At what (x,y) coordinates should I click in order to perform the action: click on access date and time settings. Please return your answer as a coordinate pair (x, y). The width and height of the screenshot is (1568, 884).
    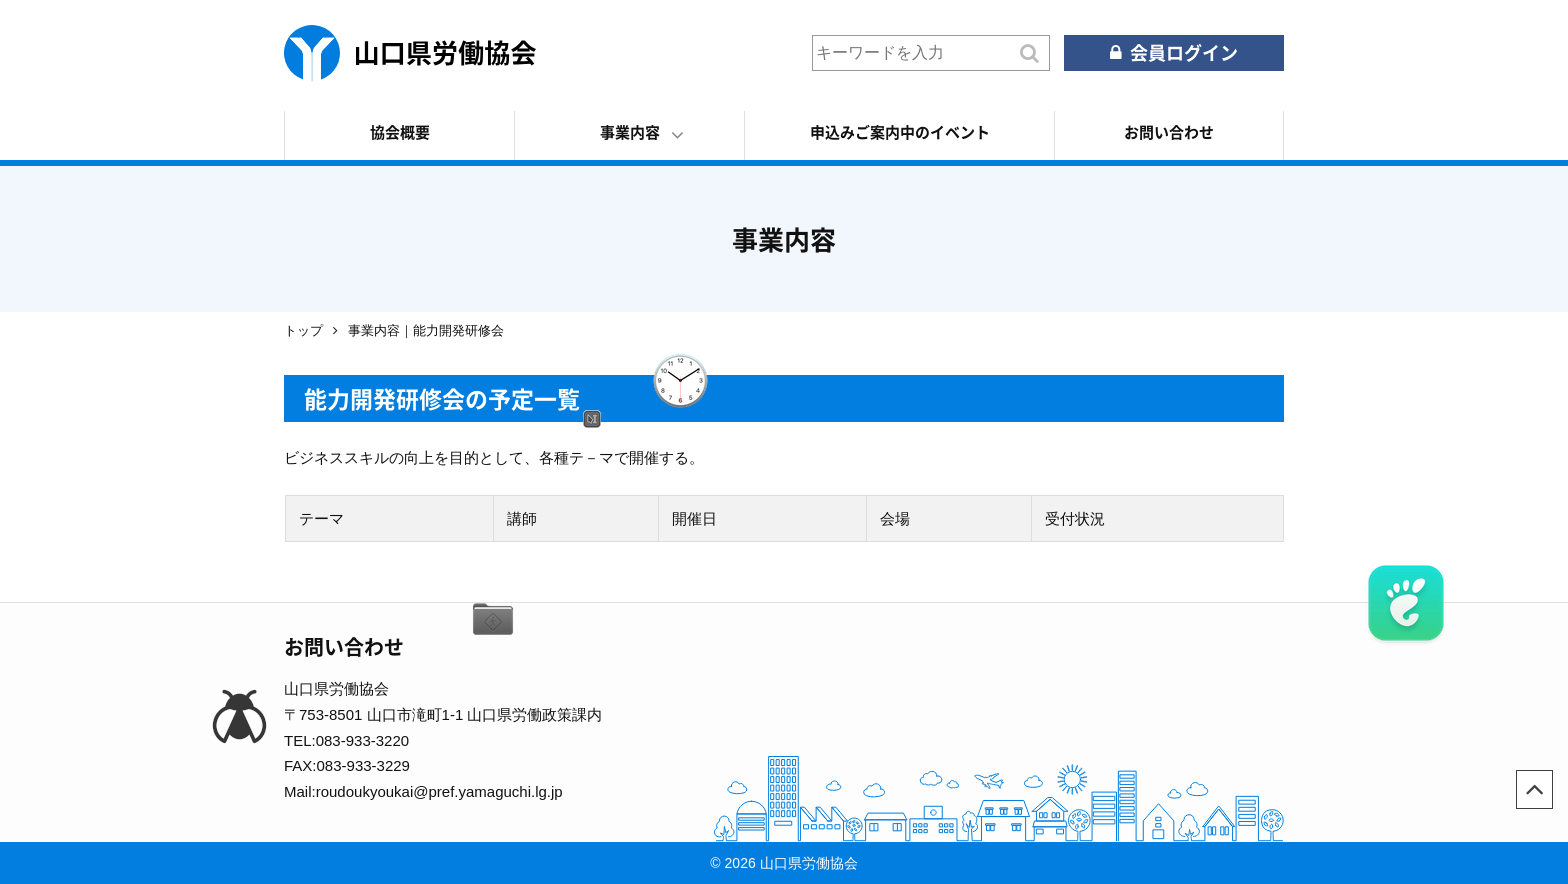
    Looking at the image, I should click on (680, 380).